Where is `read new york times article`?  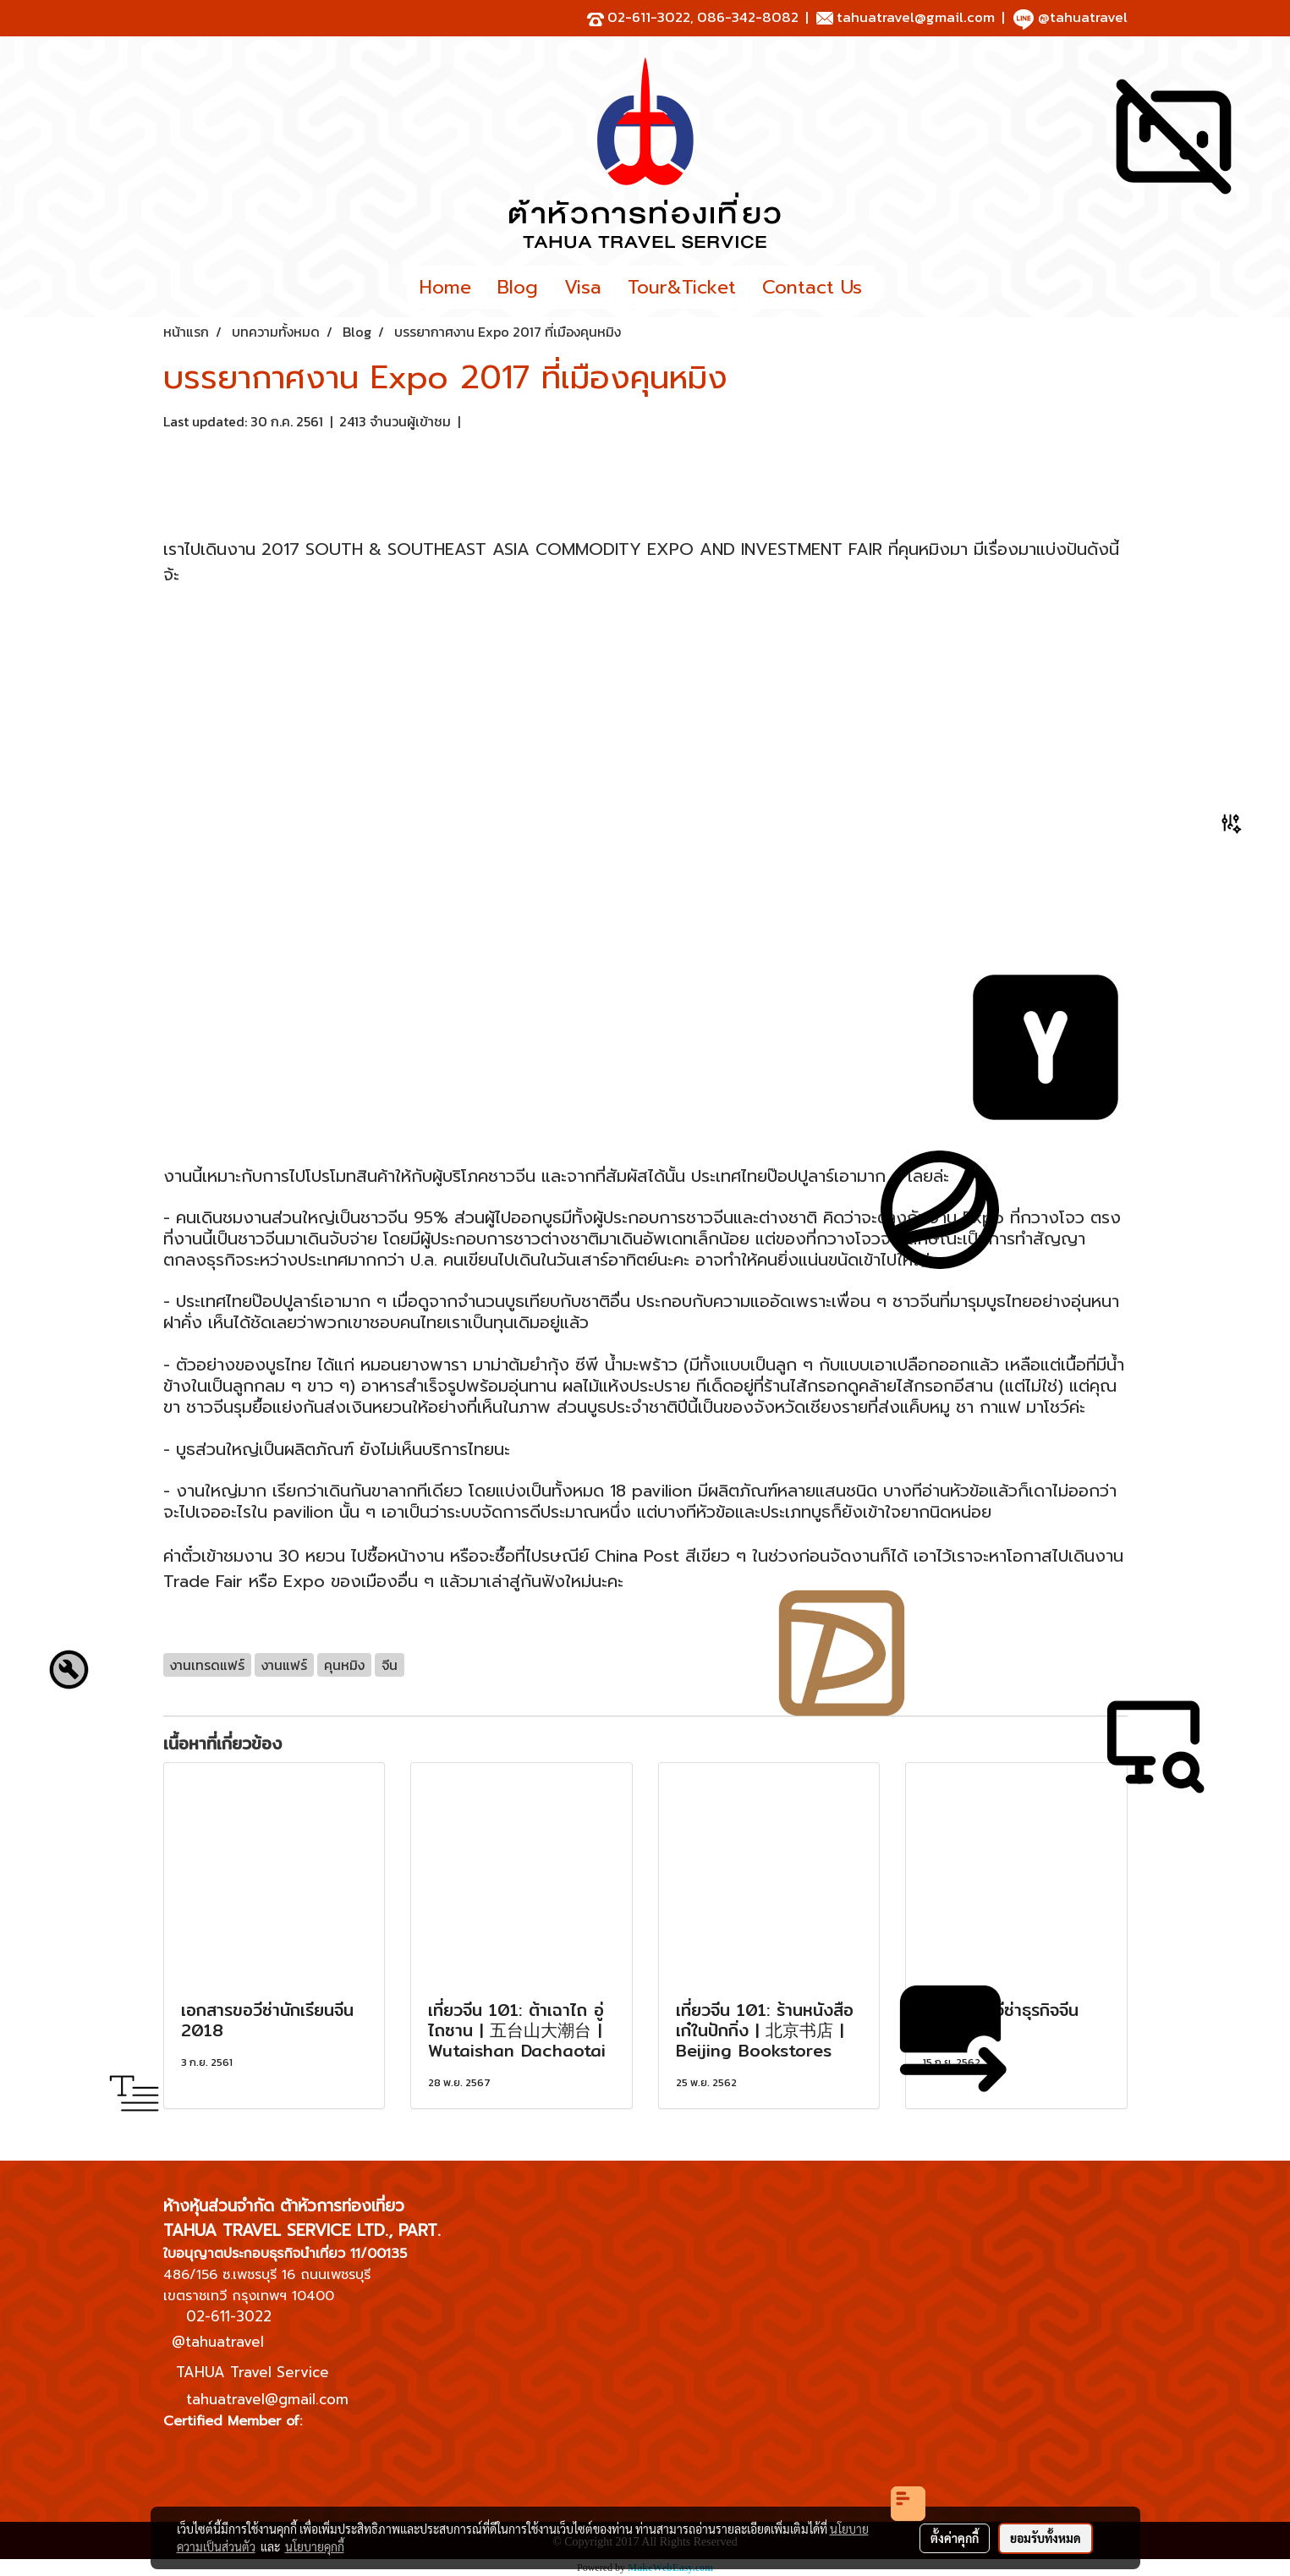
read new york times article is located at coordinates (133, 2093).